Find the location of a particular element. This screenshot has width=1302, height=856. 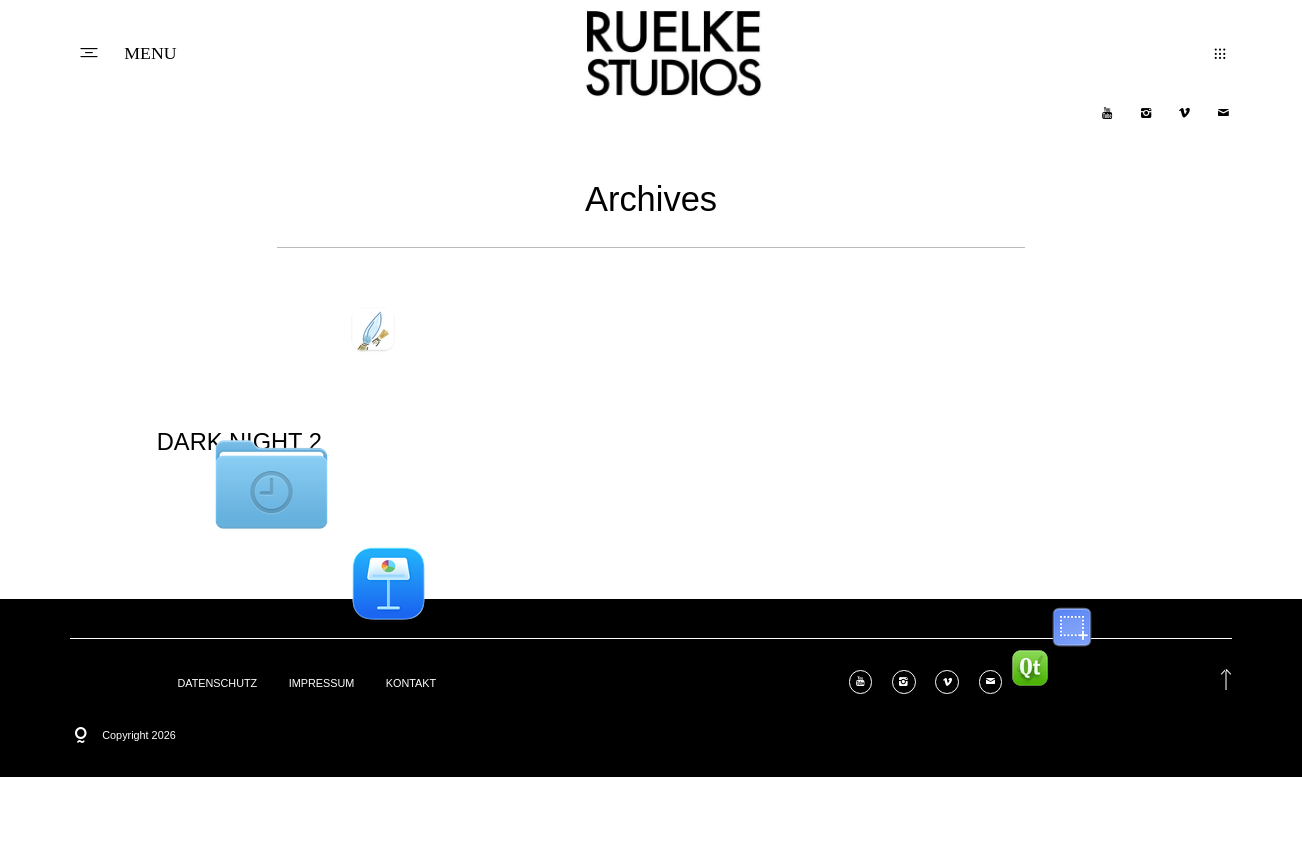

open keynote to create or edit presentations is located at coordinates (388, 583).